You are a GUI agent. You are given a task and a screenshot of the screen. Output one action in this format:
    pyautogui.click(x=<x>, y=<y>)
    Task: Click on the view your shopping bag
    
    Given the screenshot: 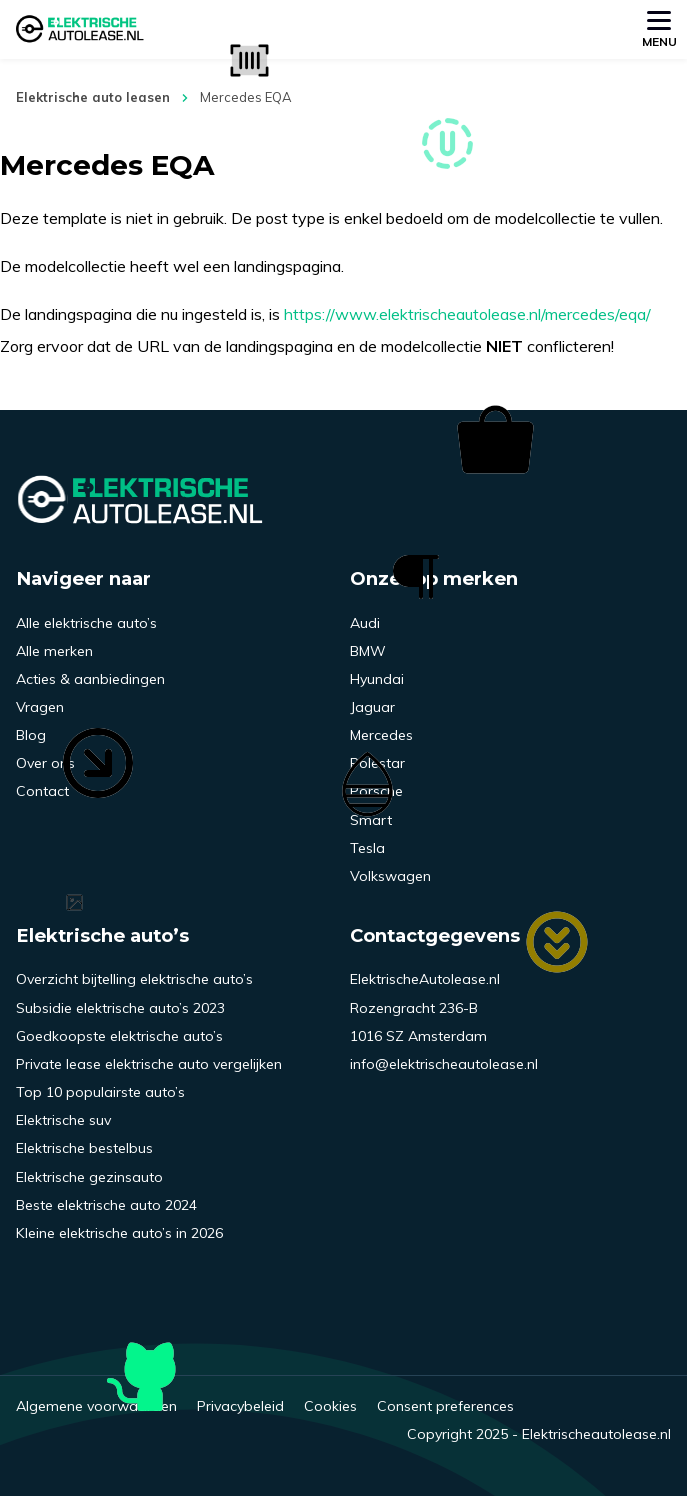 What is the action you would take?
    pyautogui.click(x=495, y=443)
    